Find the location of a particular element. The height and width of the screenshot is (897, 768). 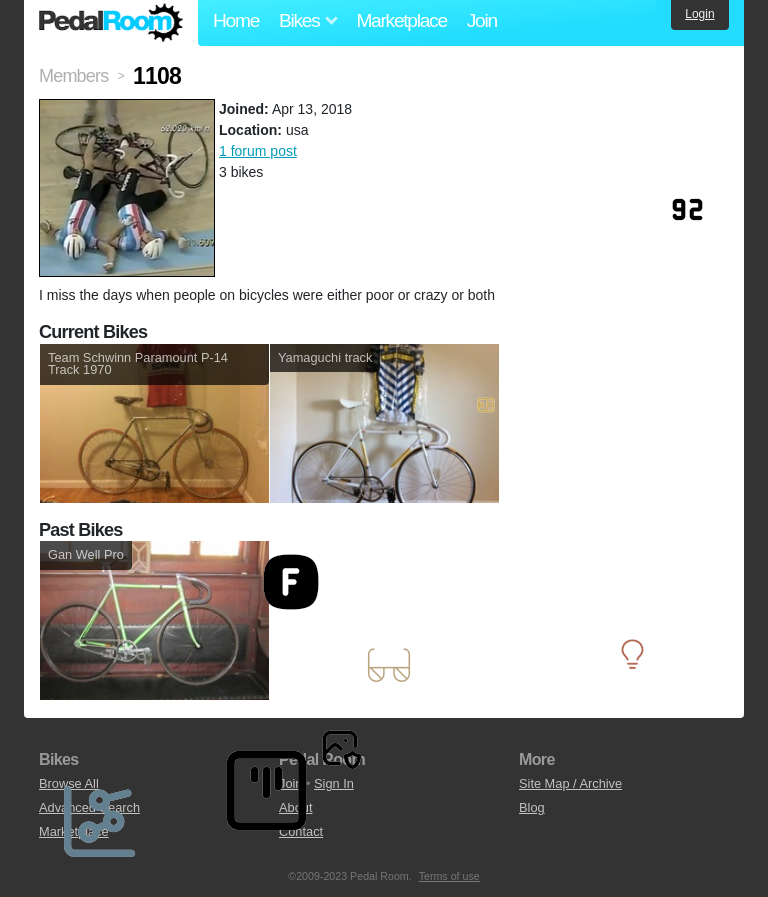

view tips or suggestions is located at coordinates (632, 654).